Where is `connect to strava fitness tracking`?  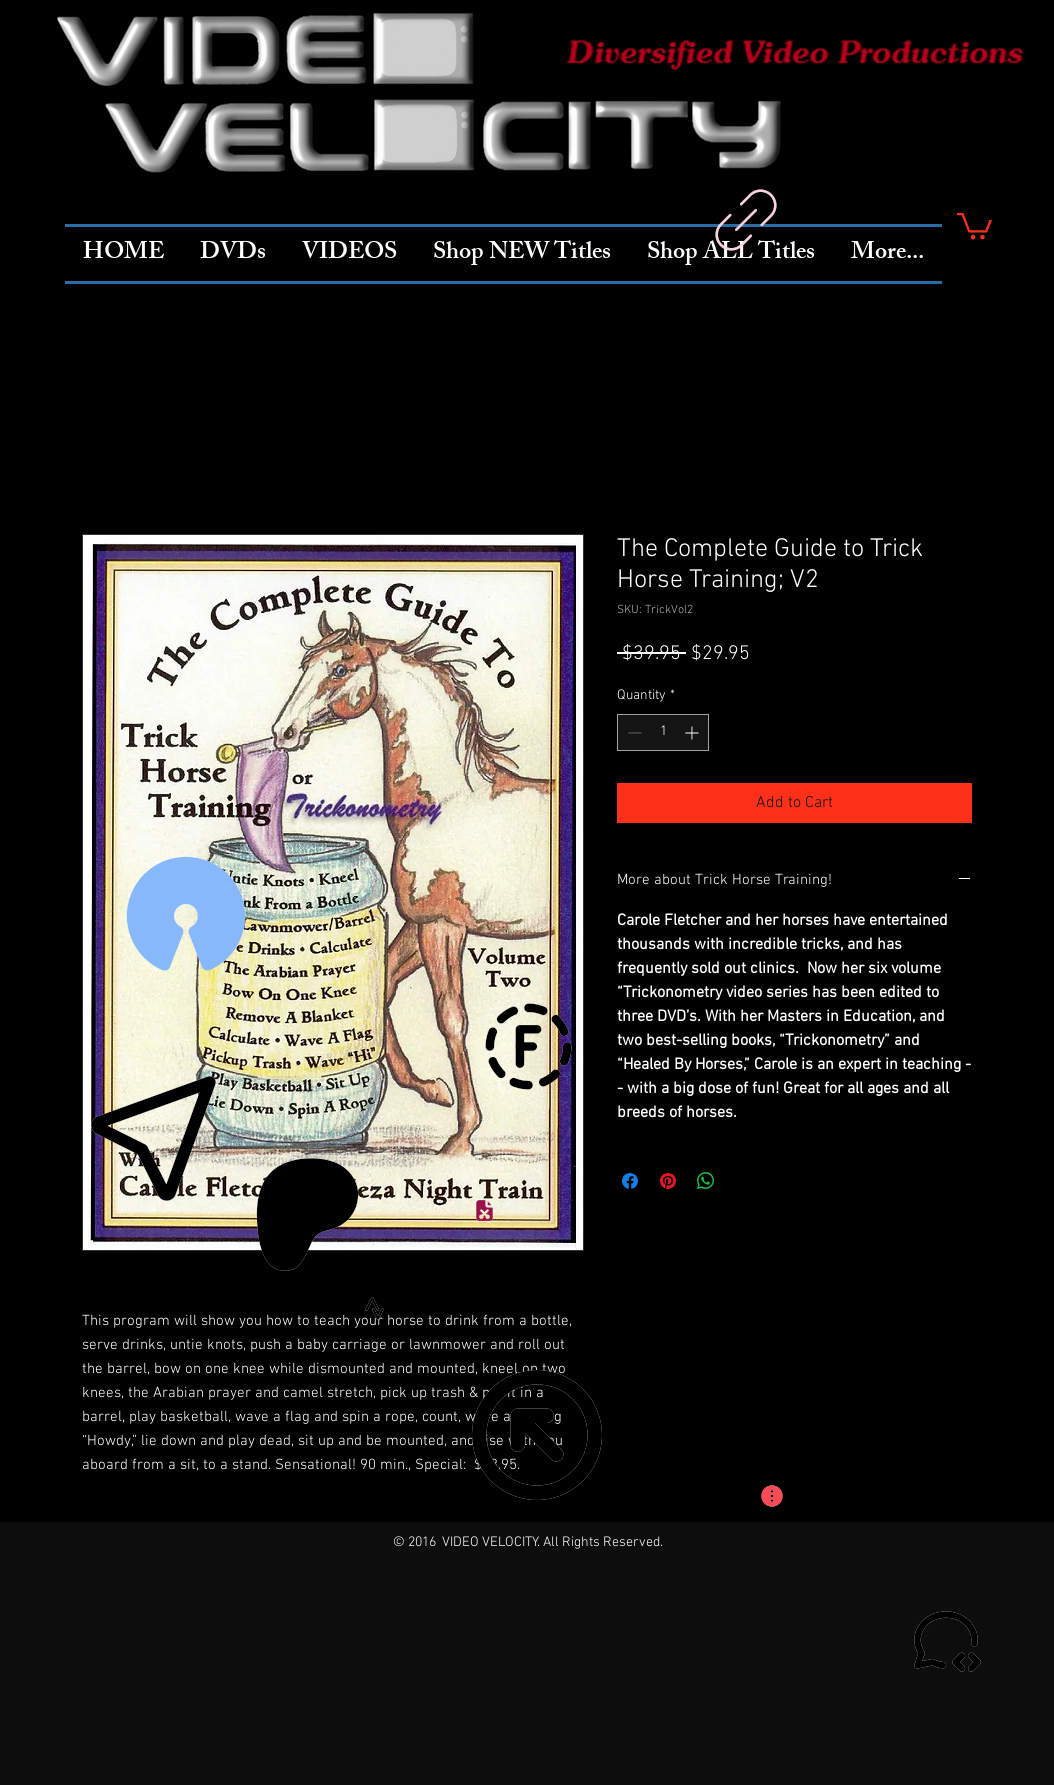 connect to strava fitness tracking is located at coordinates (374, 1308).